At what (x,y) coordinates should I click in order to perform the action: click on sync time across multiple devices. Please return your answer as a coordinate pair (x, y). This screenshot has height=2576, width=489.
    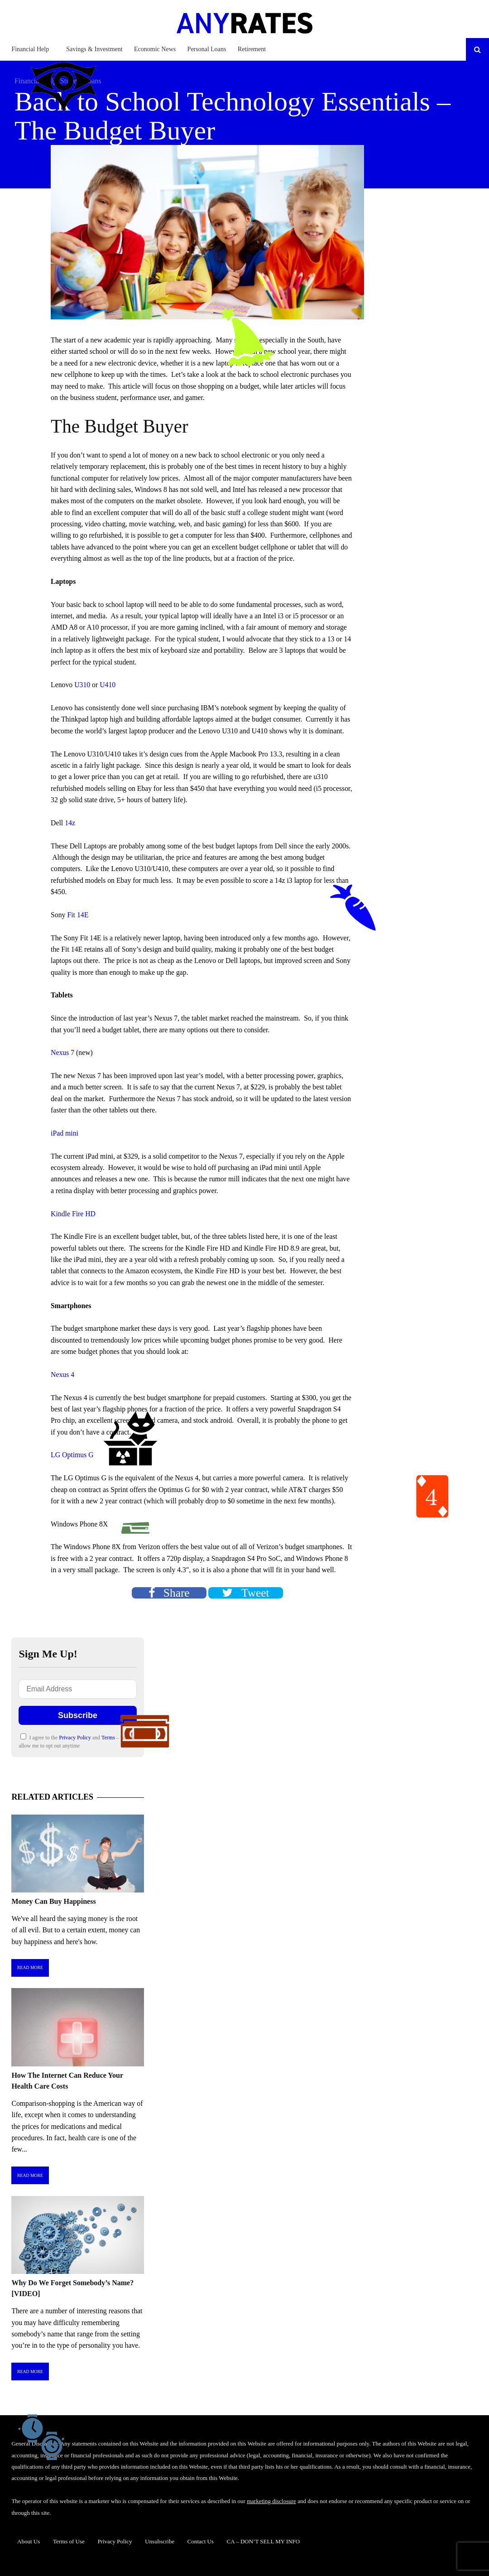
    Looking at the image, I should click on (41, 2437).